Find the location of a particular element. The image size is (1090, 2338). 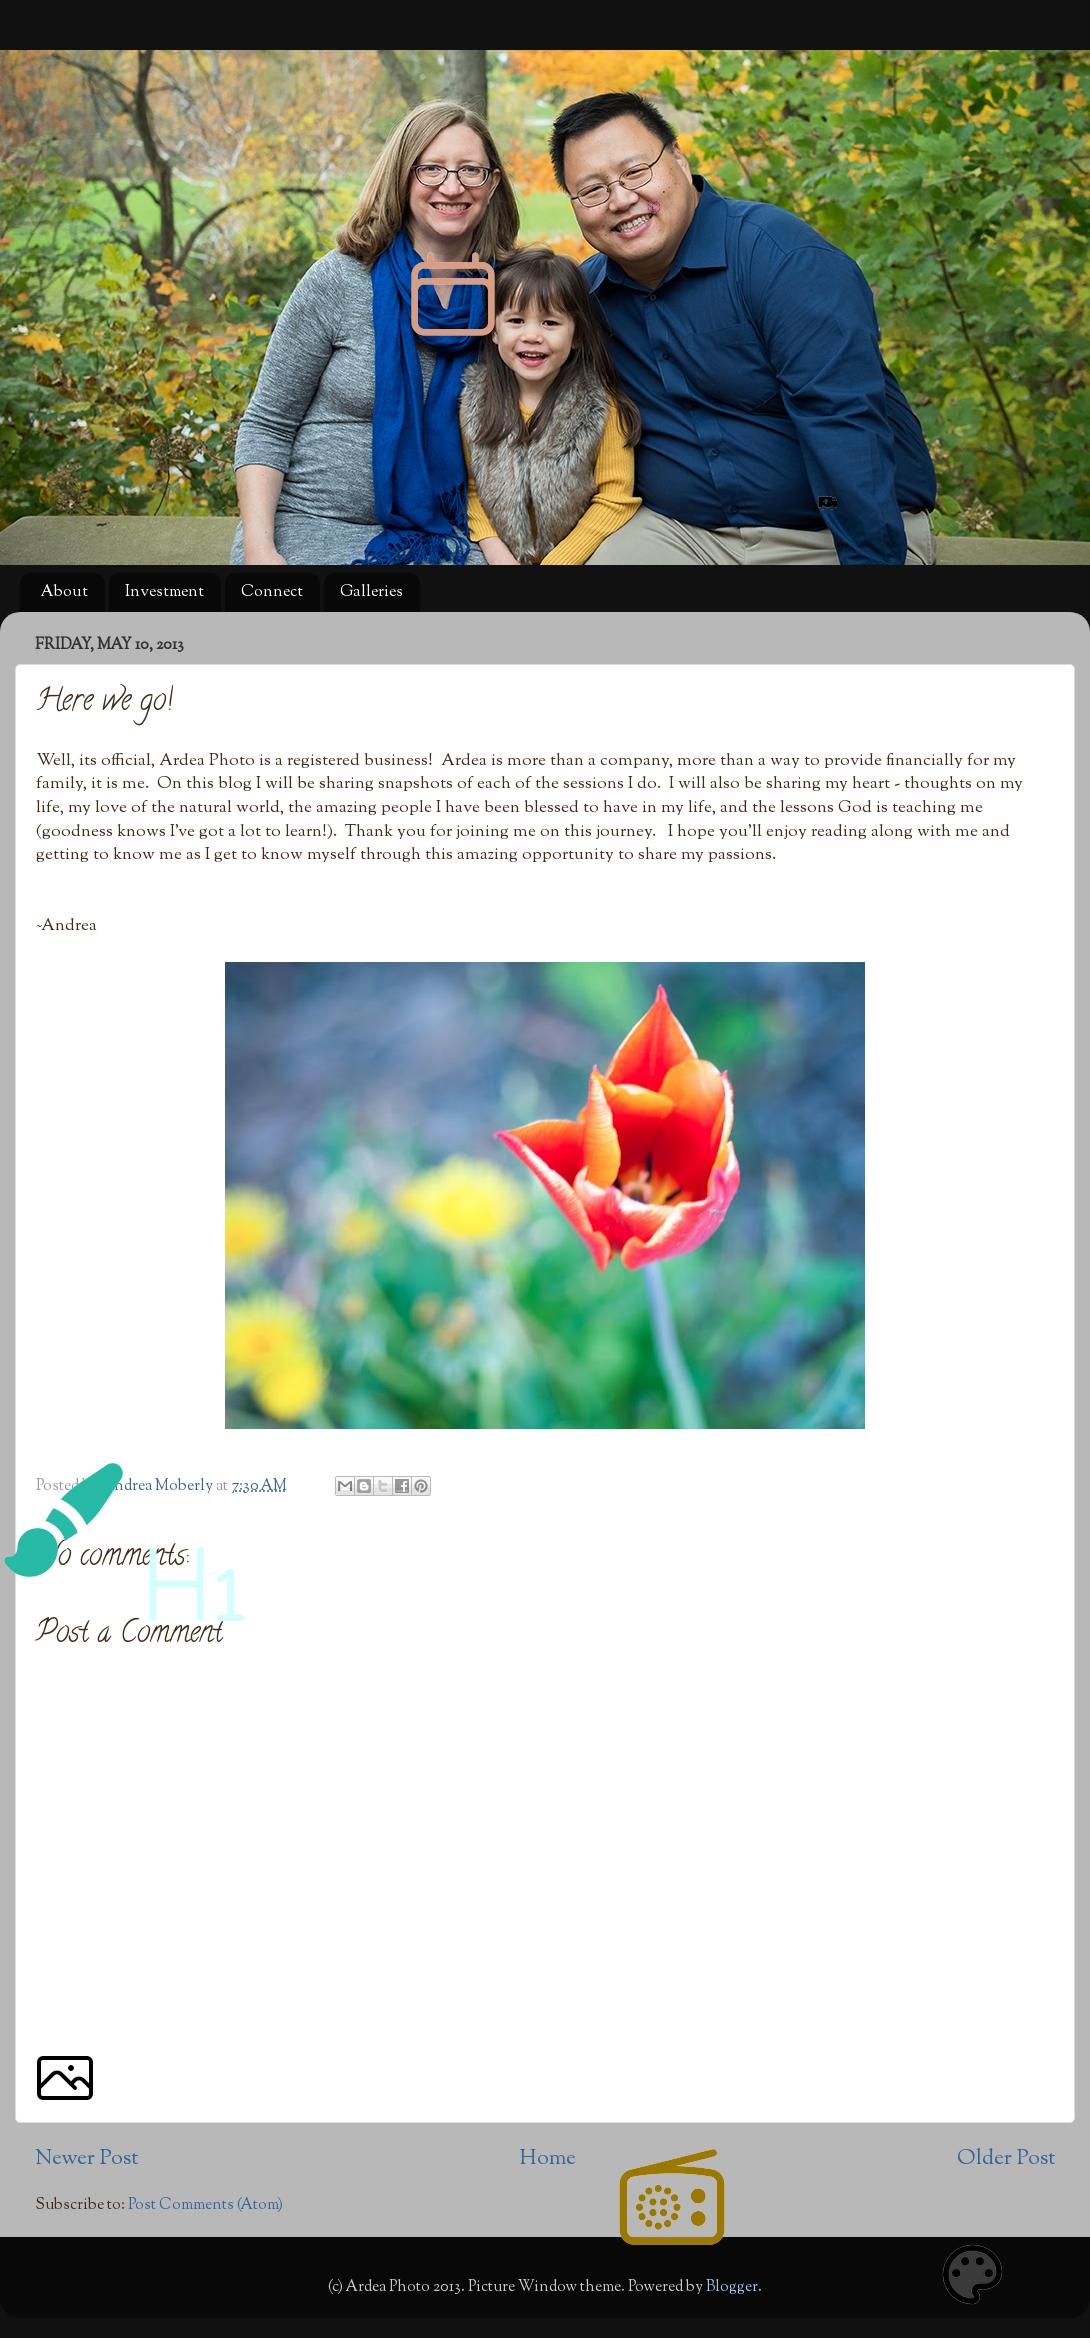

view photo or image is located at coordinates (65, 2078).